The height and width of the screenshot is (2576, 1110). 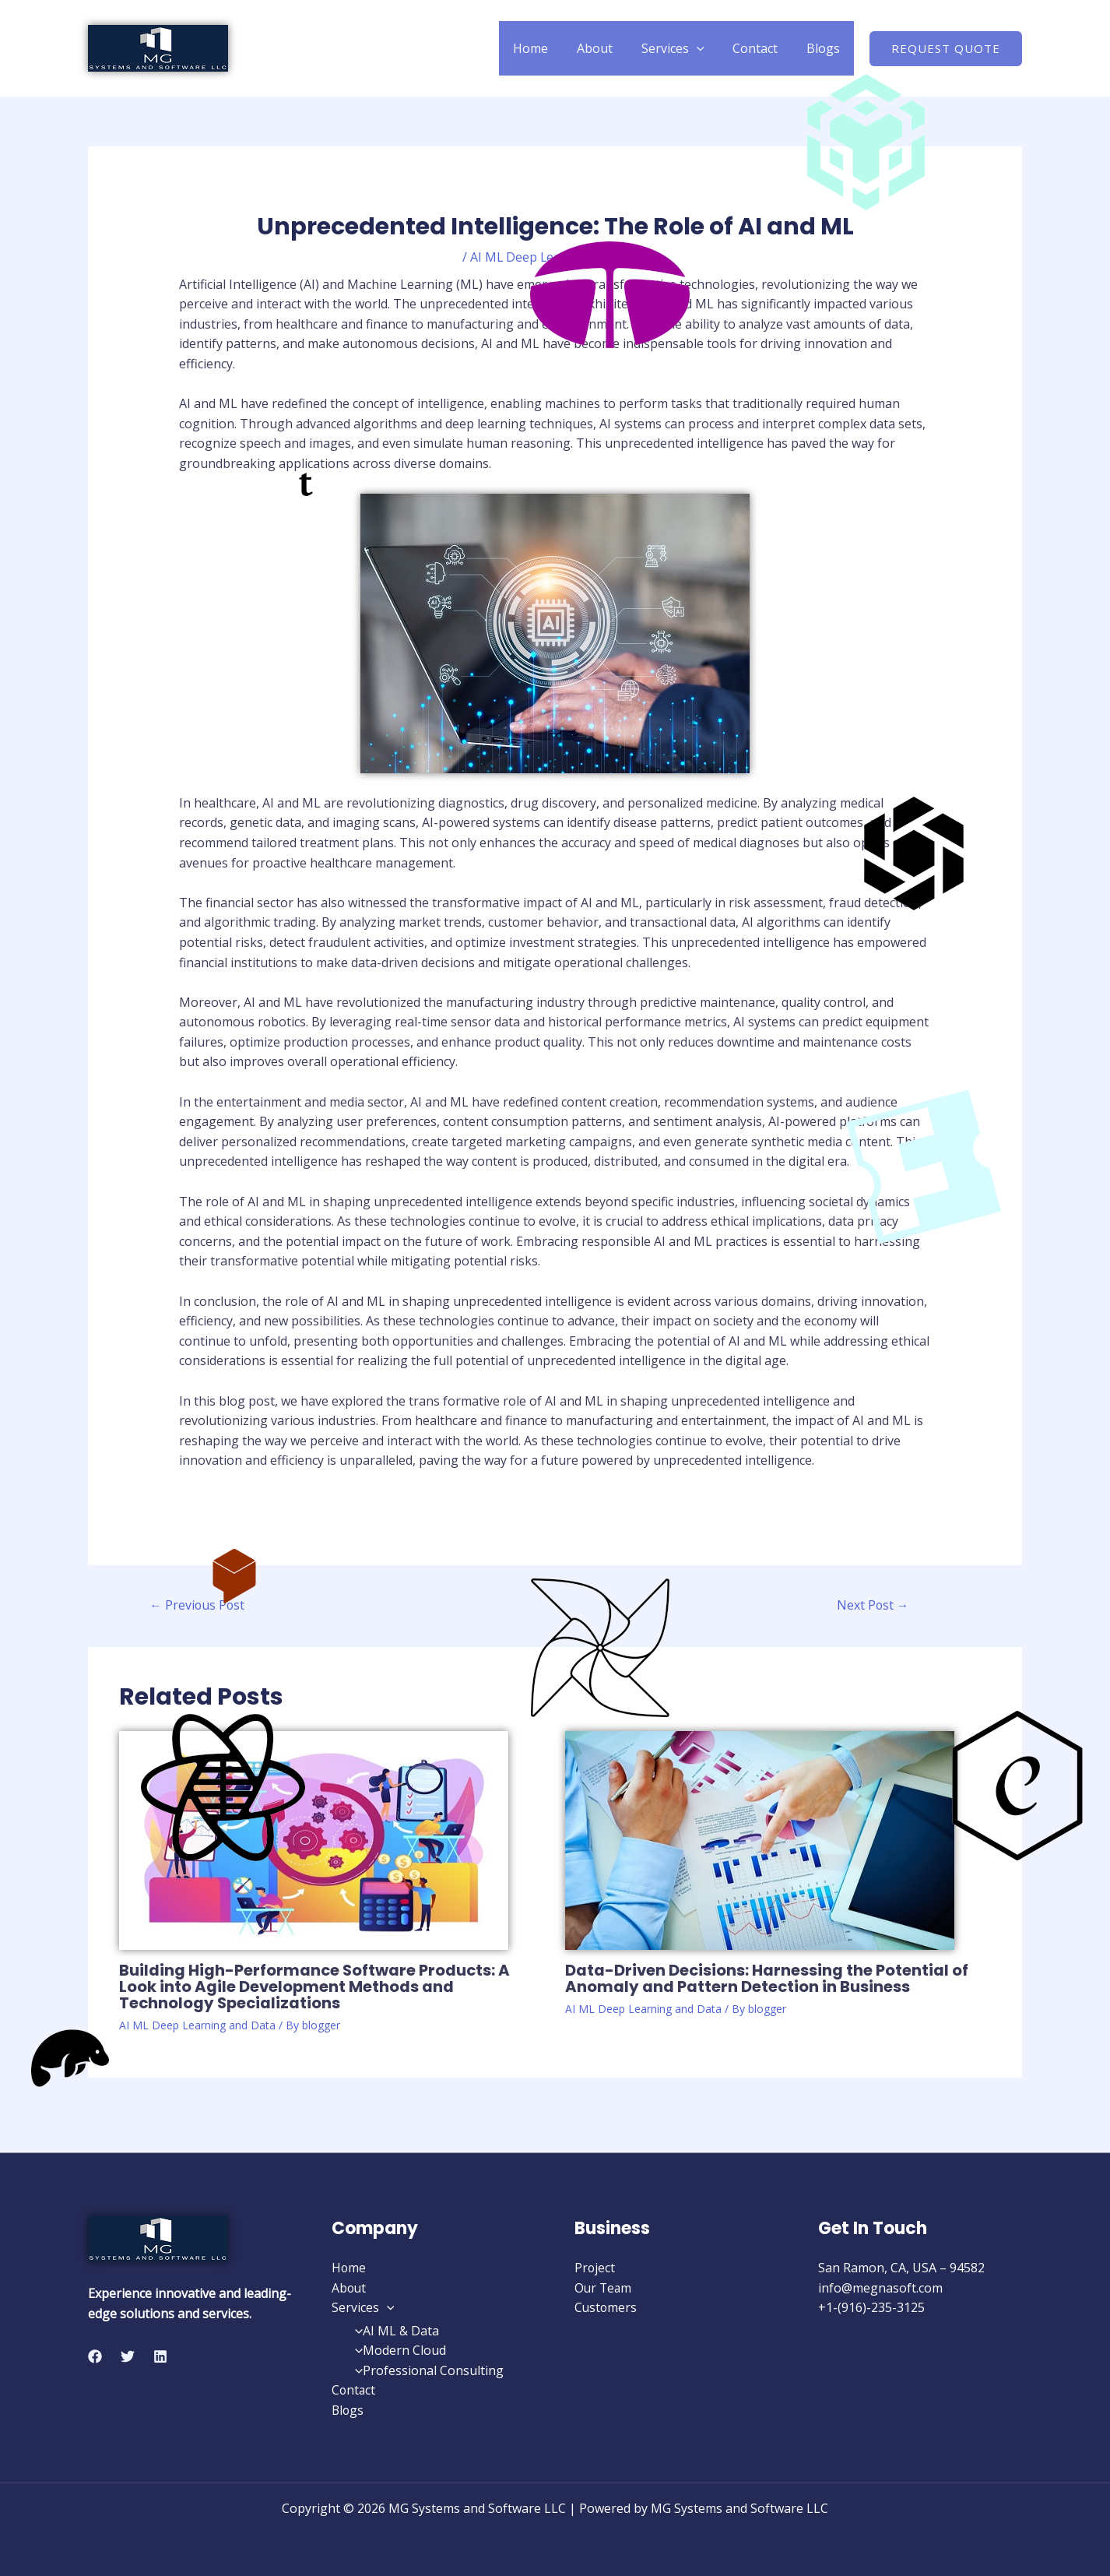 I want to click on react table library logo, so click(x=223, y=1787).